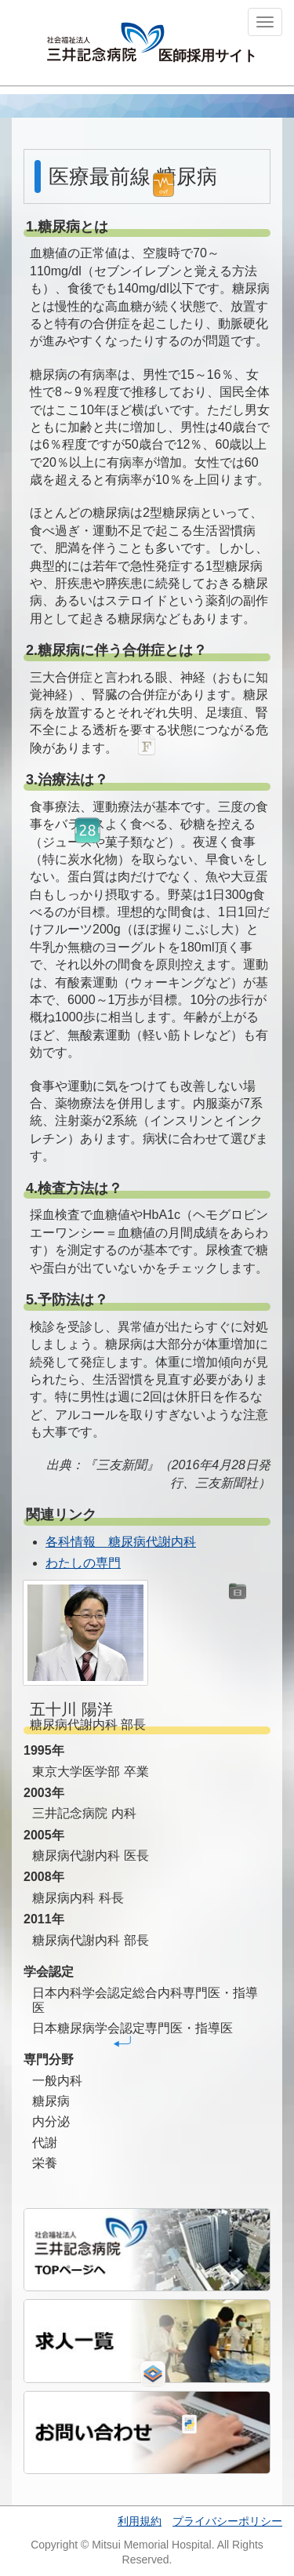 This screenshot has width=294, height=2576. What do you see at coordinates (153, 2374) in the screenshot?
I see `open ripcord messaging app` at bounding box center [153, 2374].